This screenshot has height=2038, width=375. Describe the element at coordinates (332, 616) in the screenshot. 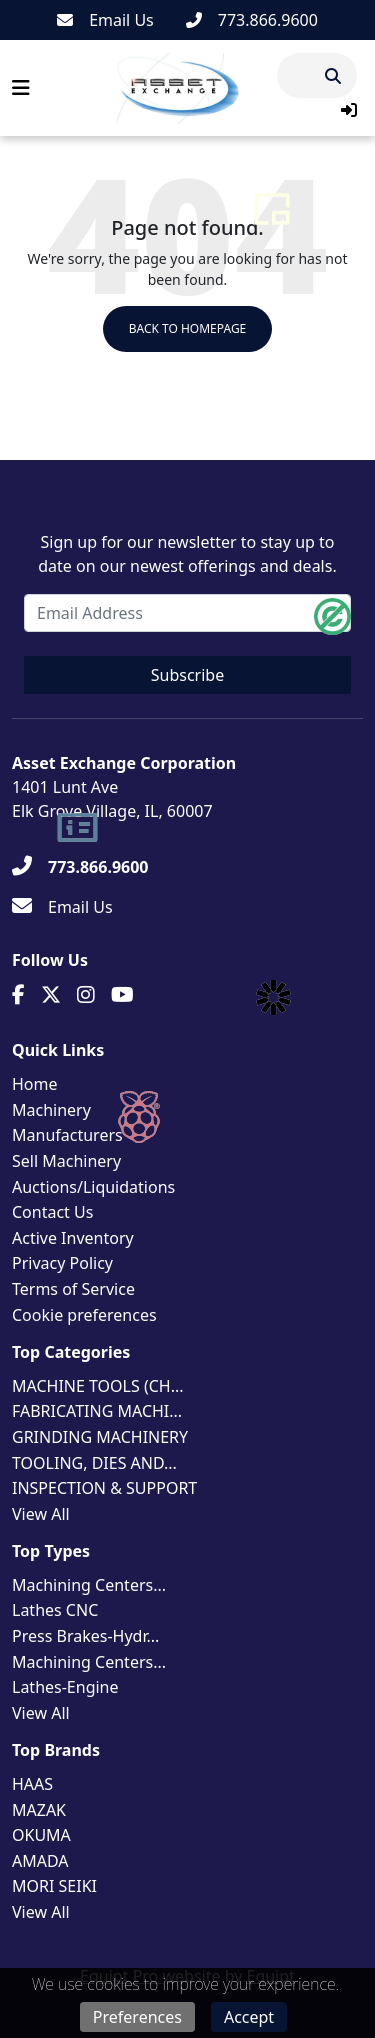

I see `indicates public domain or copyright-free content` at that location.